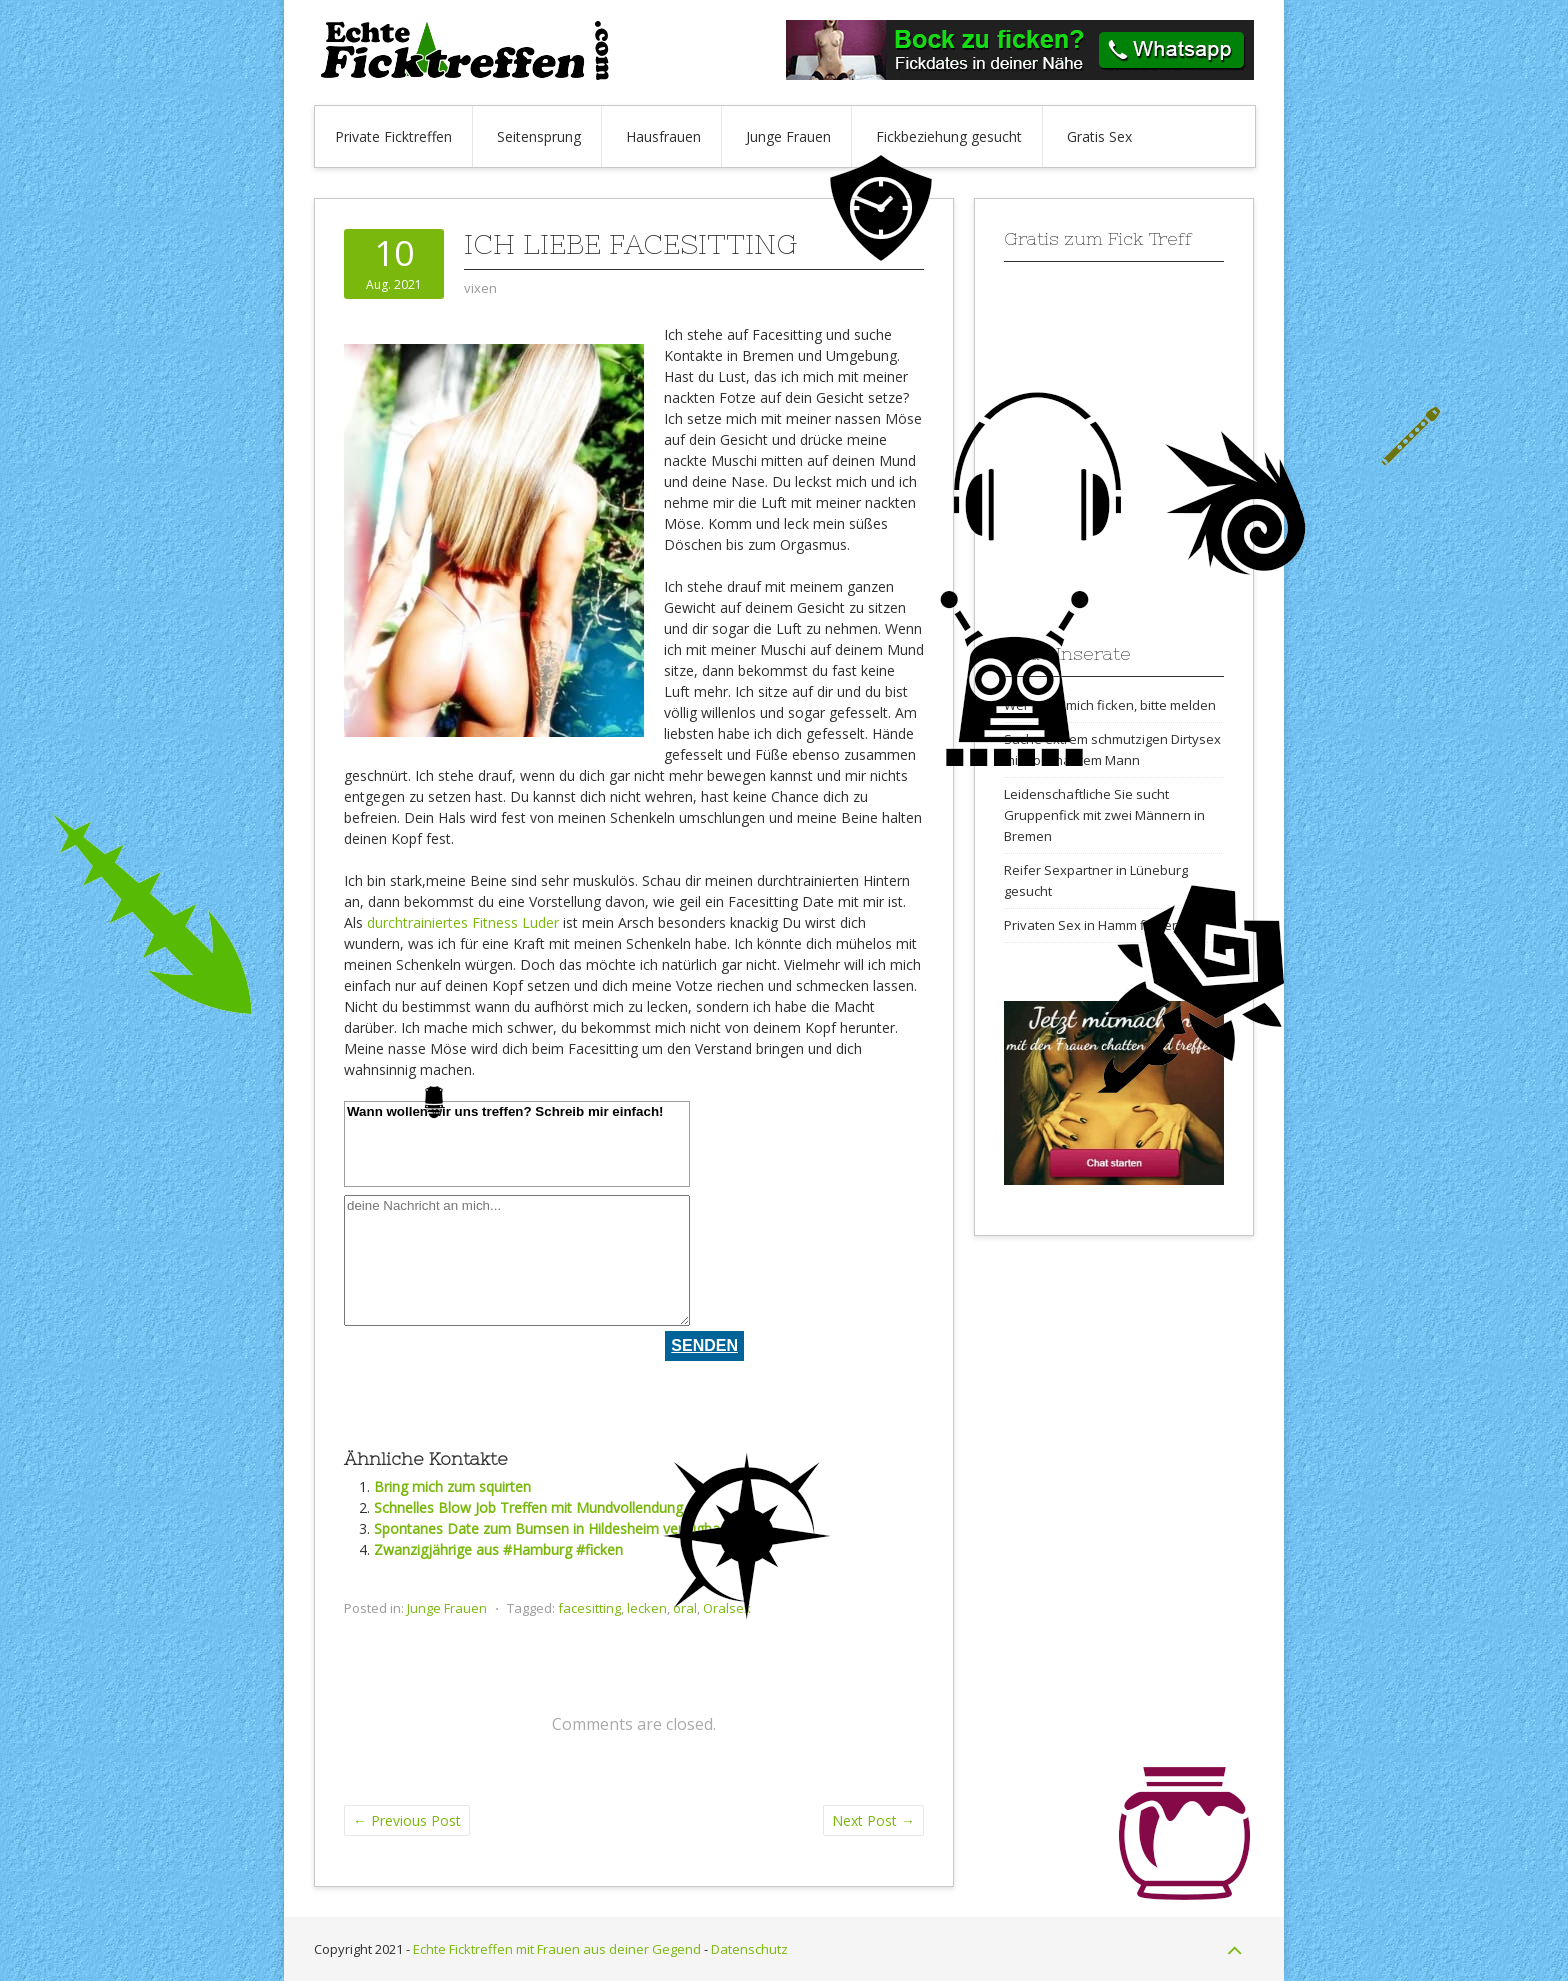  I want to click on select a barbed arrow projectile type, so click(151, 914).